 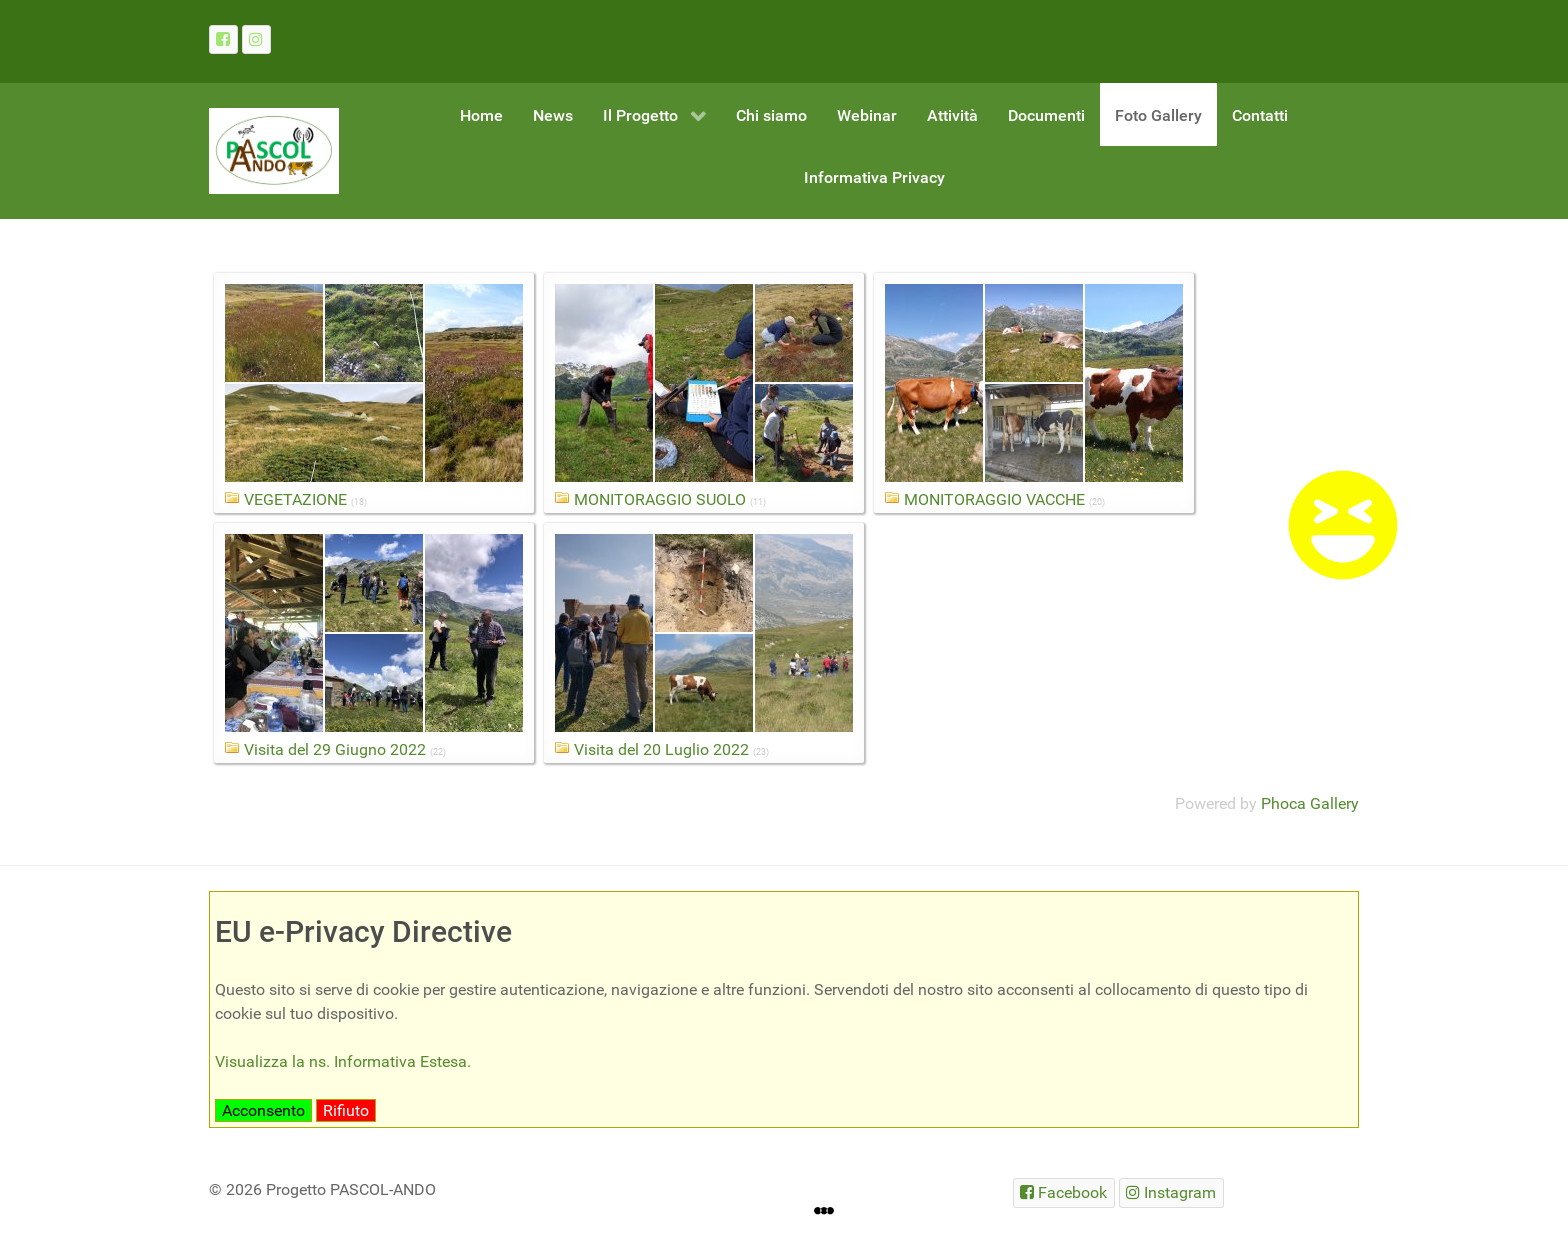 I want to click on react with laughter to a message, so click(x=1343, y=525).